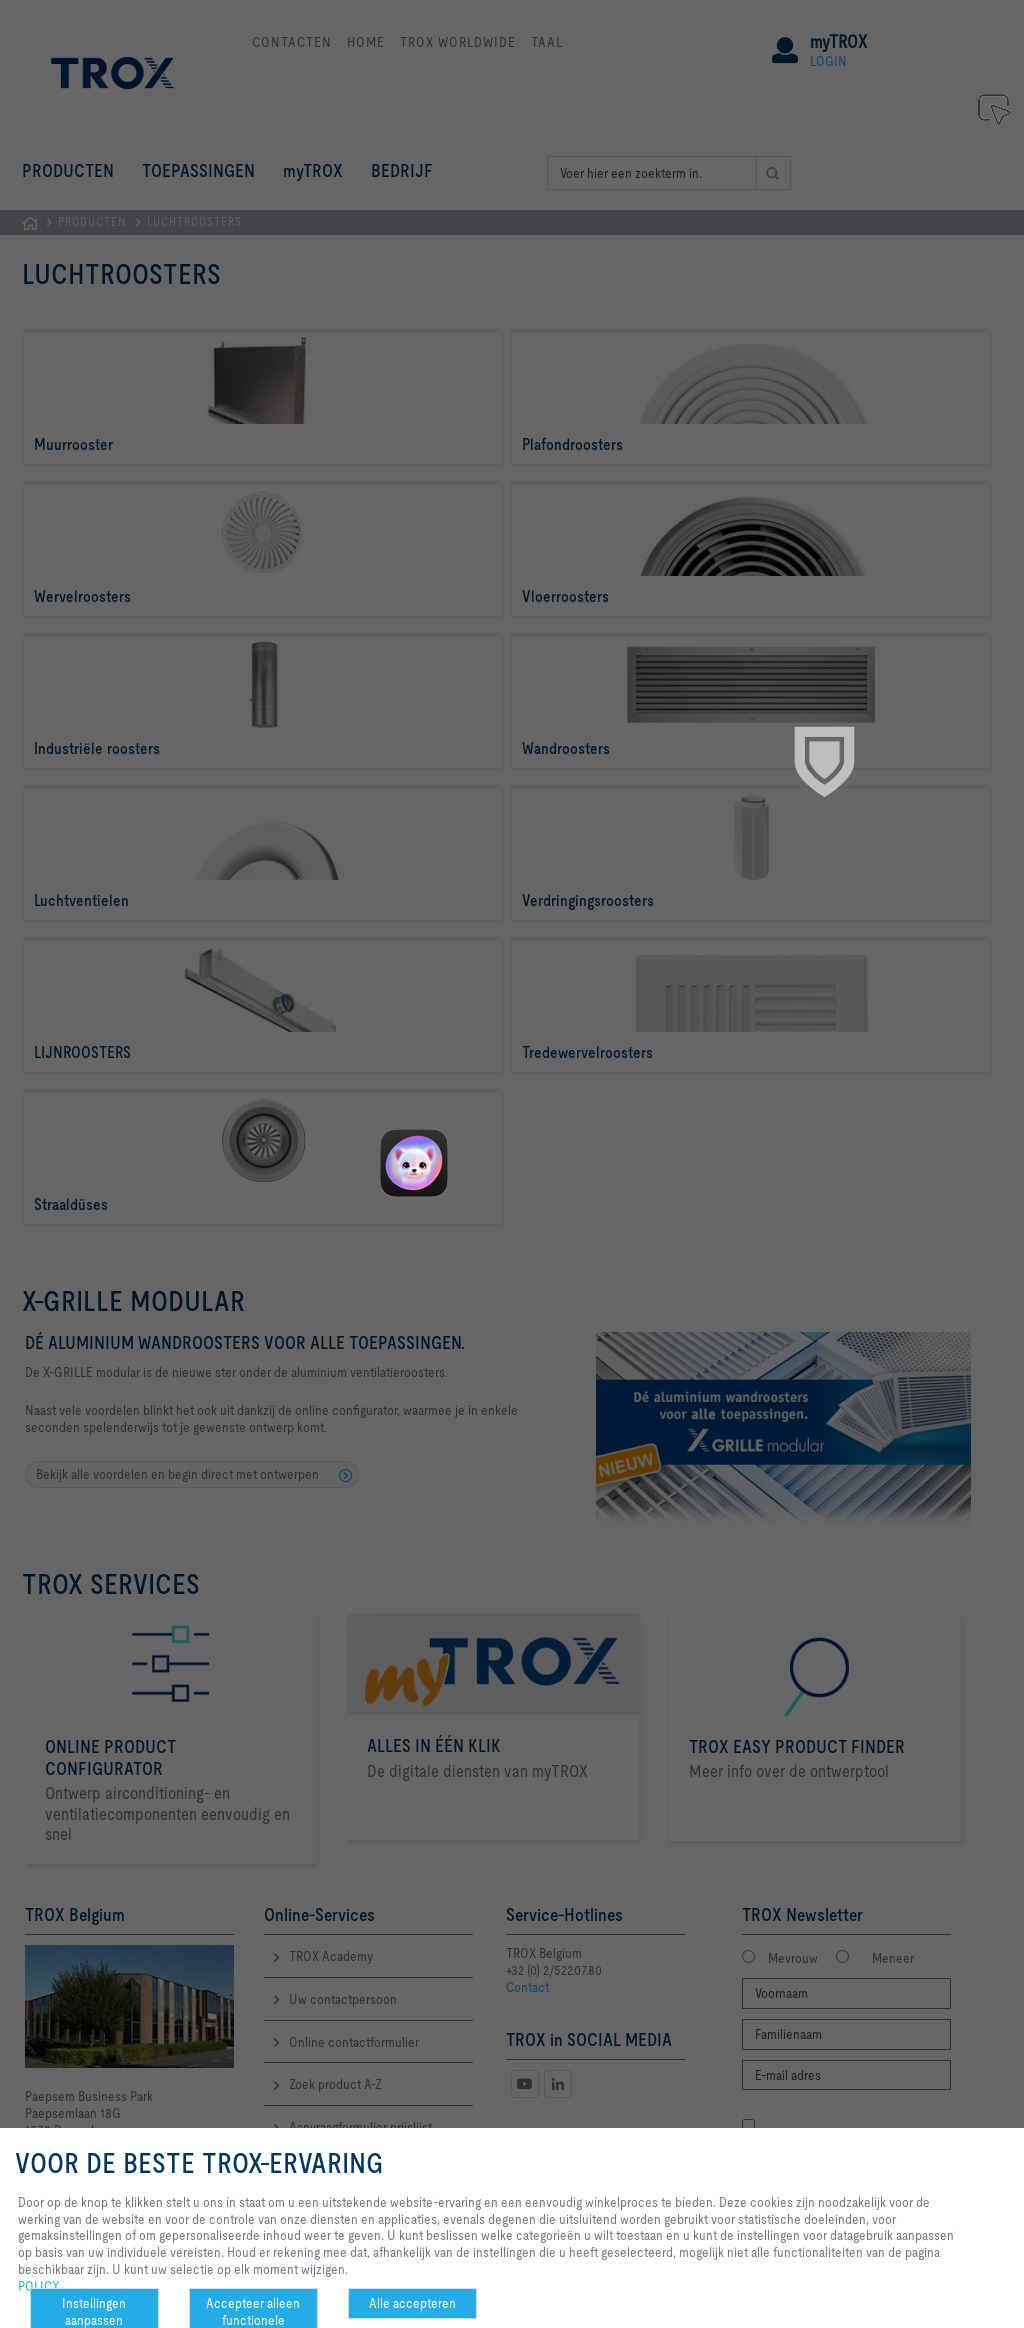 This screenshot has height=2328, width=1024. Describe the element at coordinates (994, 108) in the screenshot. I see `access pointer and cursor accessibility settings` at that location.